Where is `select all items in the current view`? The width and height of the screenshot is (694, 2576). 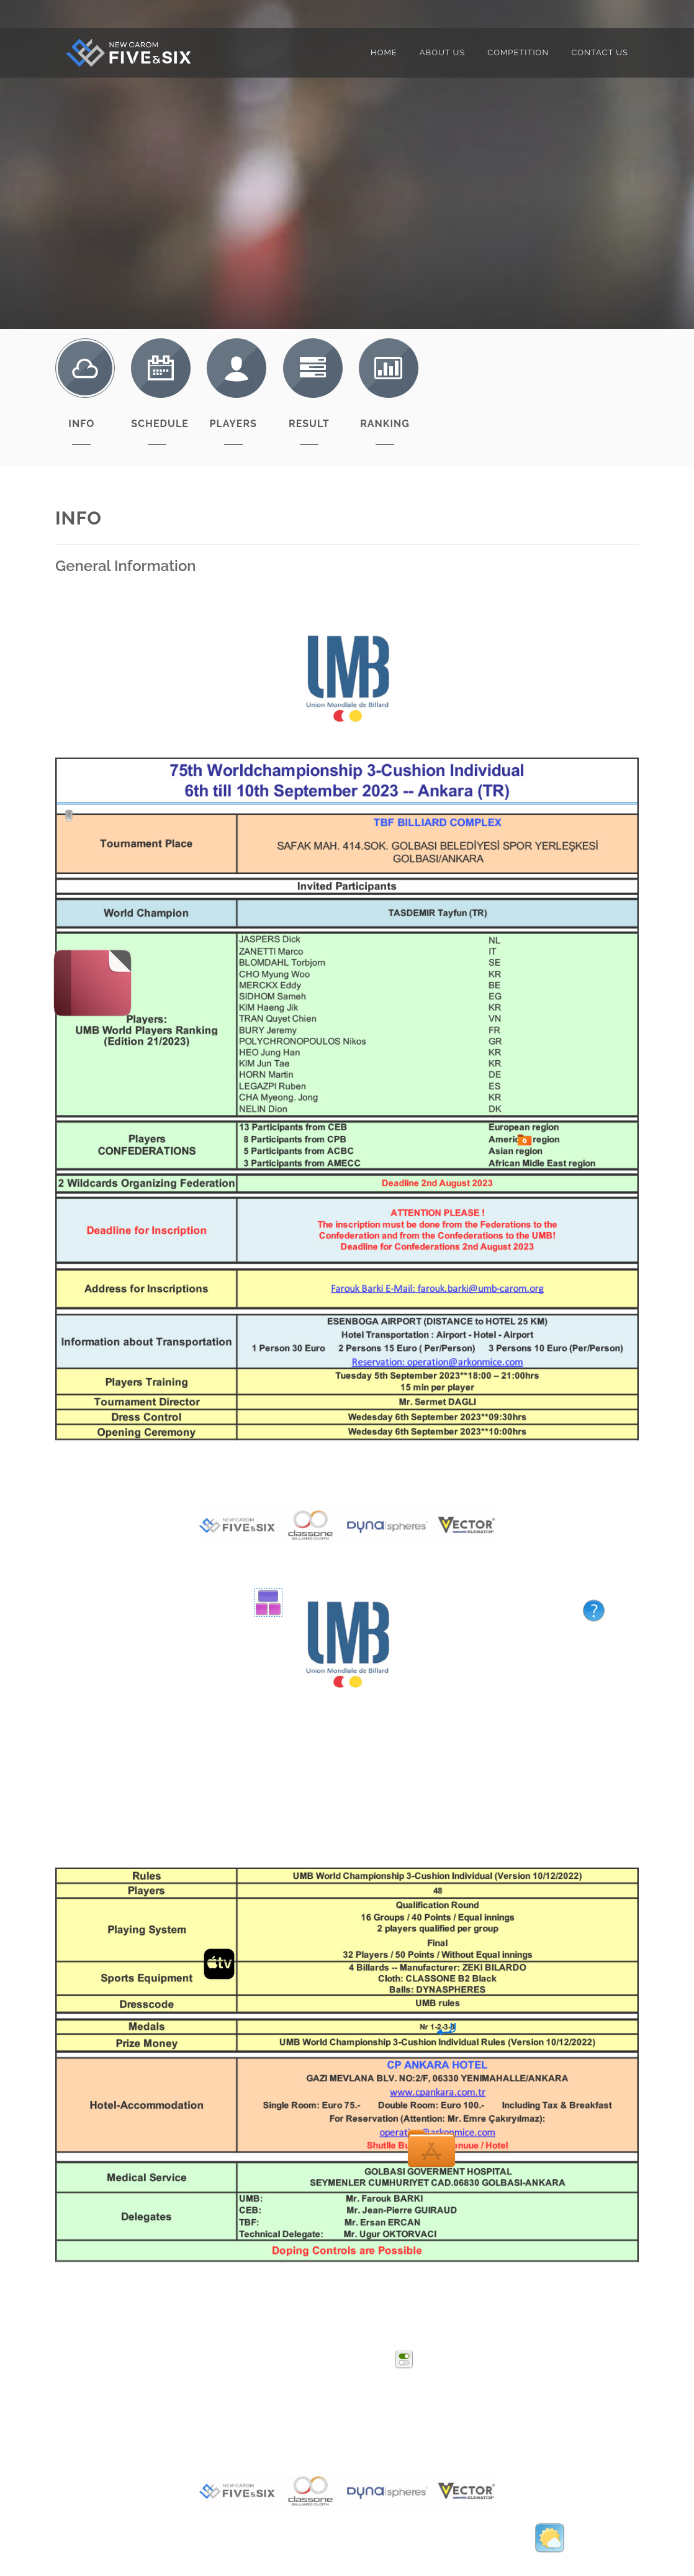 select all items in the current view is located at coordinates (268, 1603).